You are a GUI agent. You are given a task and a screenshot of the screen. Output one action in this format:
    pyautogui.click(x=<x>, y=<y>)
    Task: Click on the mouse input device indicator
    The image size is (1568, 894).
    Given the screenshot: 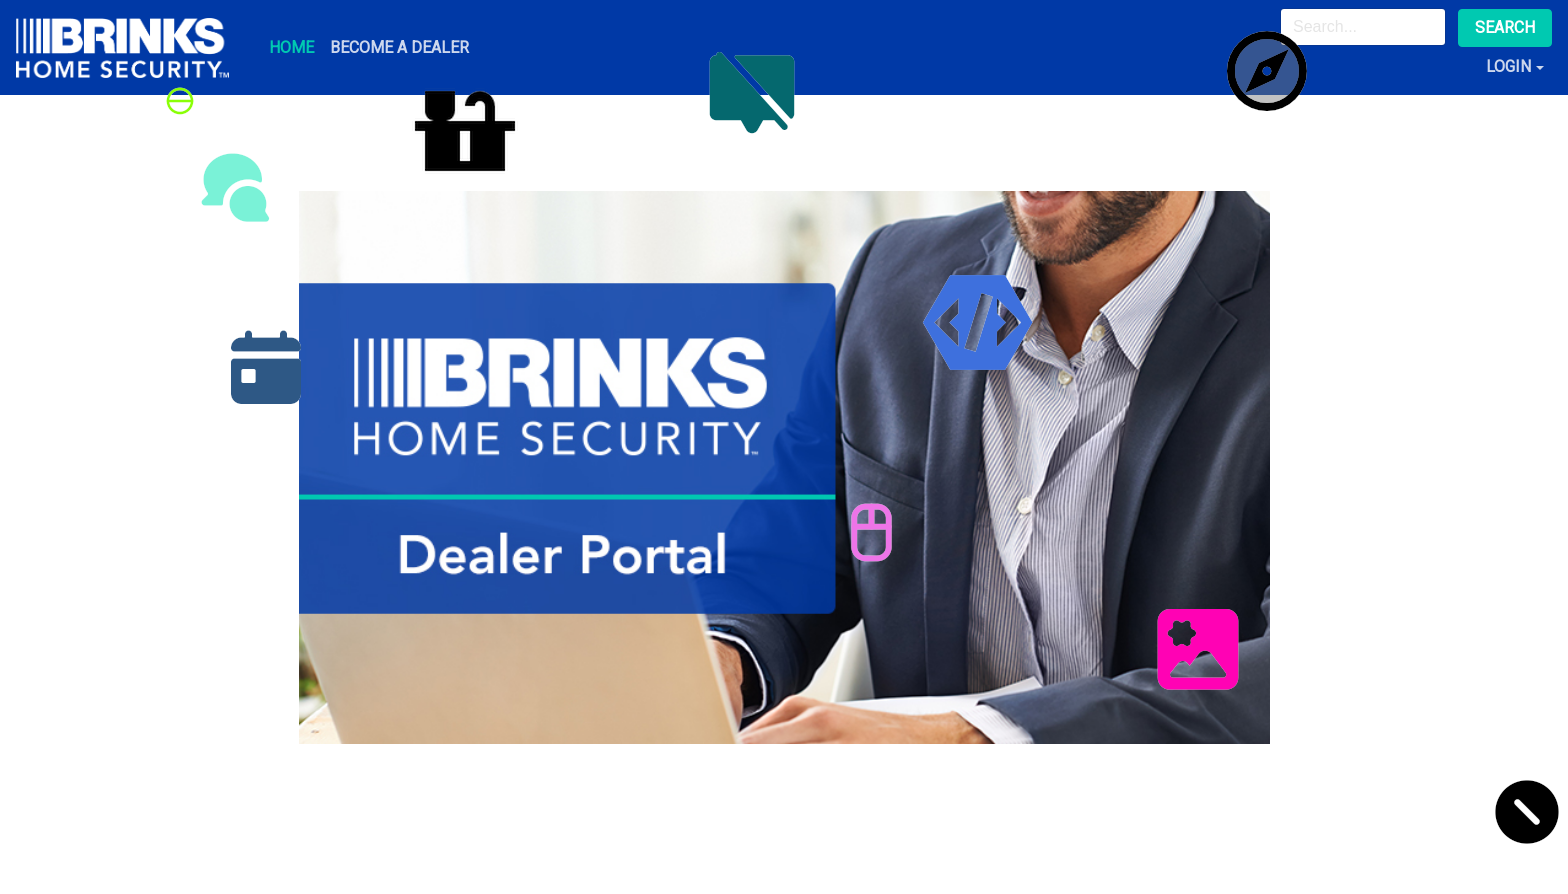 What is the action you would take?
    pyautogui.click(x=871, y=532)
    